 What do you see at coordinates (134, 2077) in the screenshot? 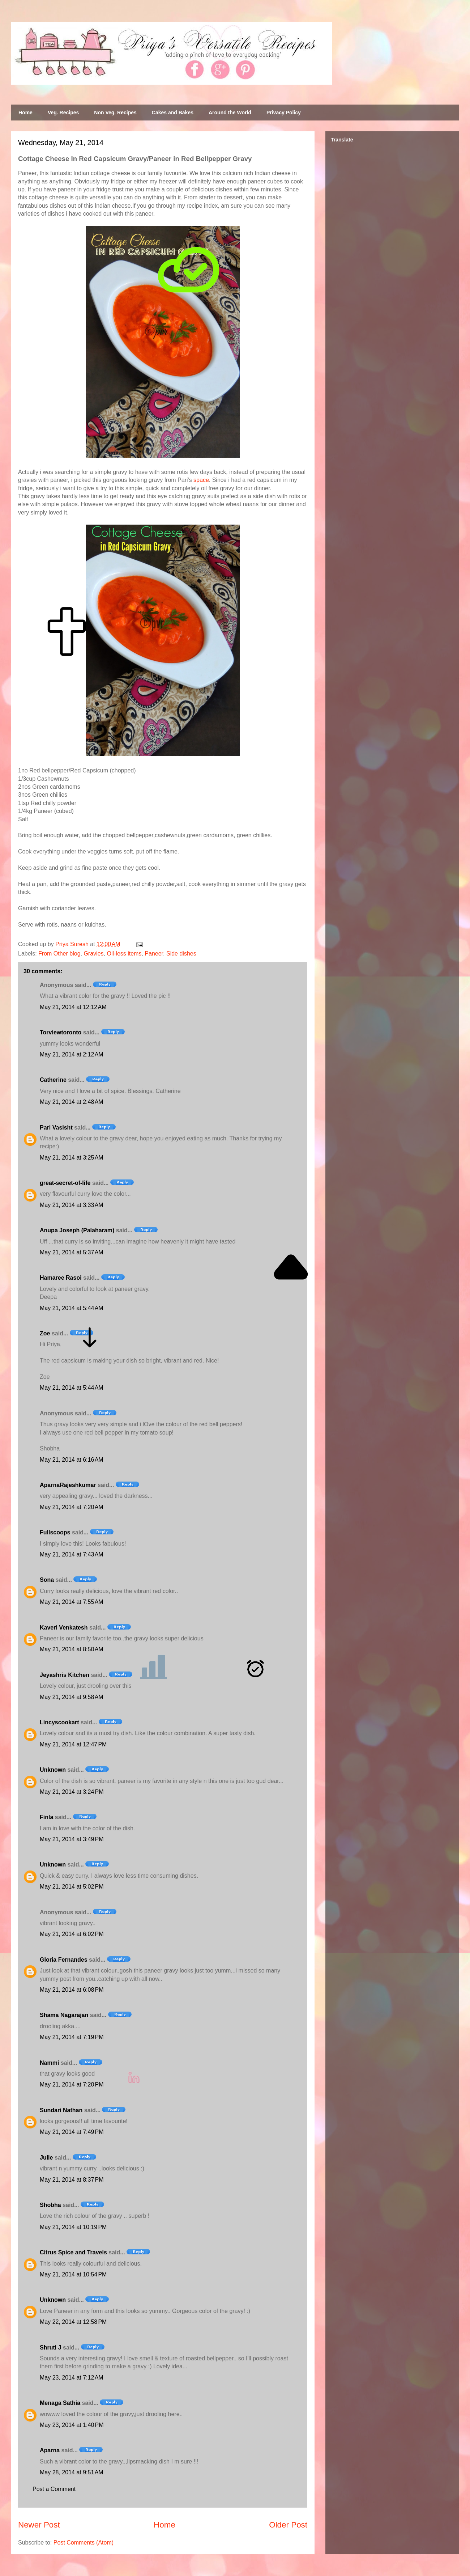
I see `connect with linkedin` at bounding box center [134, 2077].